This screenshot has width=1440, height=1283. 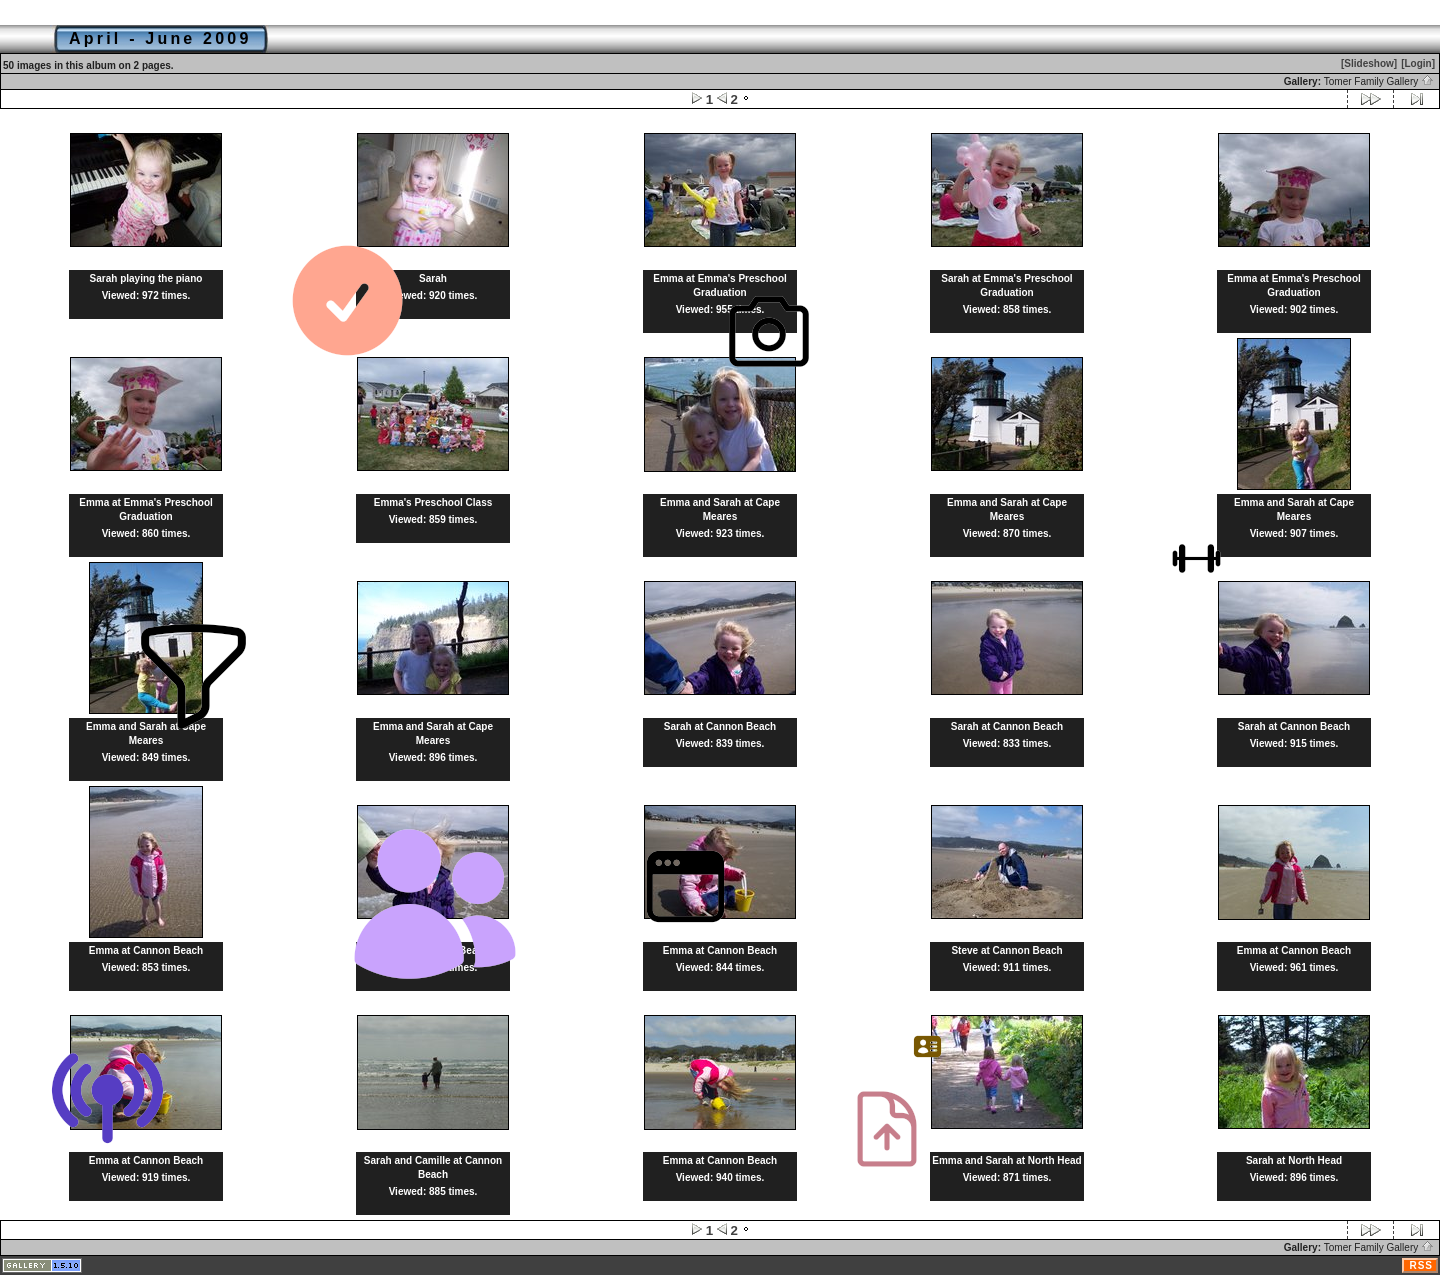 What do you see at coordinates (107, 1095) in the screenshot?
I see `access radio or audio streaming` at bounding box center [107, 1095].